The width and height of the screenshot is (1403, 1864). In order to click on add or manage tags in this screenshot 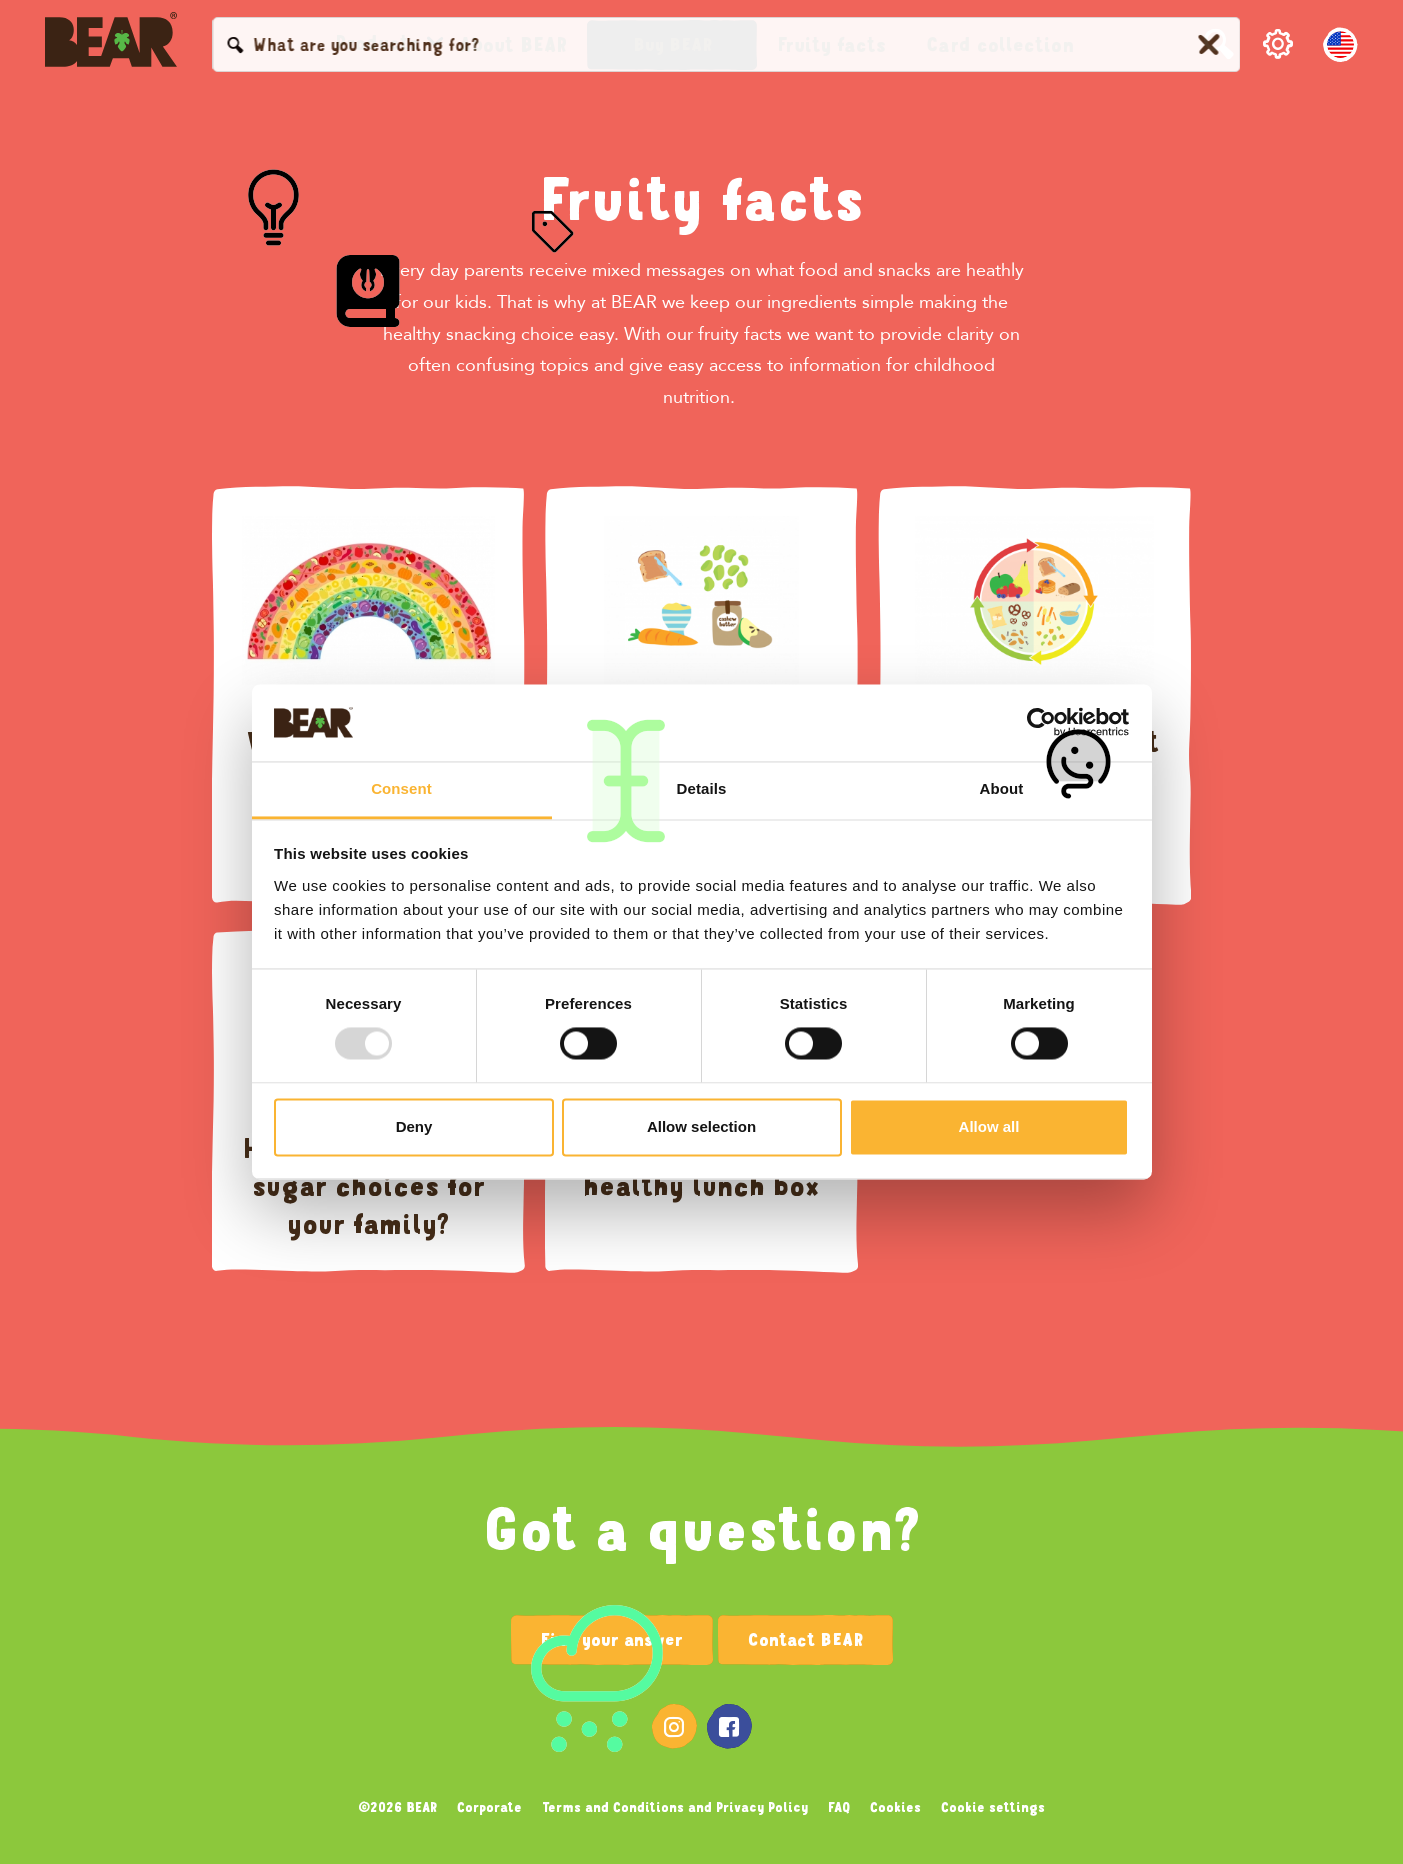, I will do `click(553, 232)`.